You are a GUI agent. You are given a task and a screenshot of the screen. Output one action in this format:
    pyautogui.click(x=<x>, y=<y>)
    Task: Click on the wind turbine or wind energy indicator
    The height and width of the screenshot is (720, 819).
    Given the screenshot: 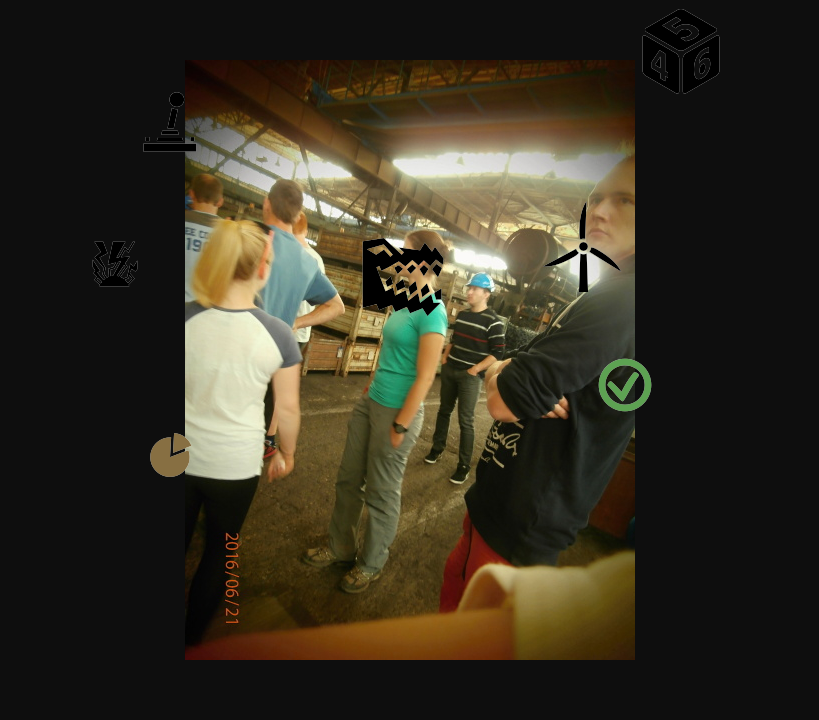 What is the action you would take?
    pyautogui.click(x=583, y=246)
    